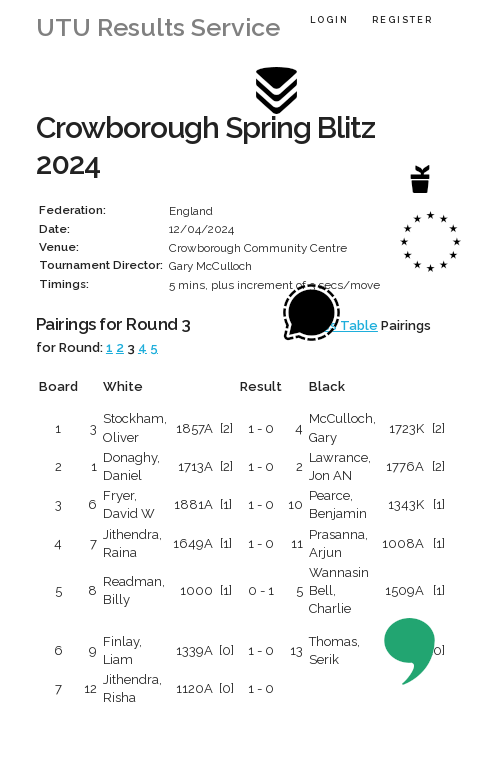 Image resolution: width=479 pixels, height=765 pixels. I want to click on open signal messenger app, so click(311, 312).